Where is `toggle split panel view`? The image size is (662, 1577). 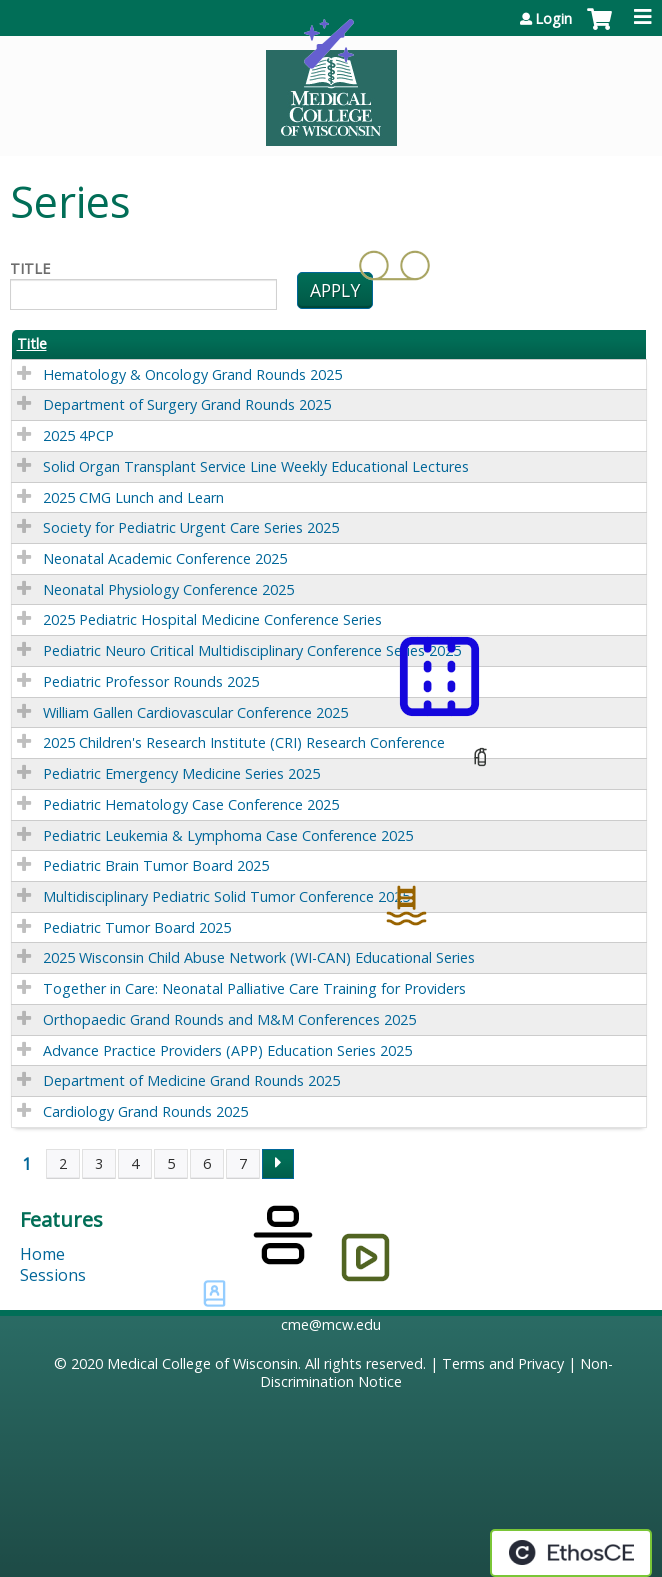 toggle split panel view is located at coordinates (439, 676).